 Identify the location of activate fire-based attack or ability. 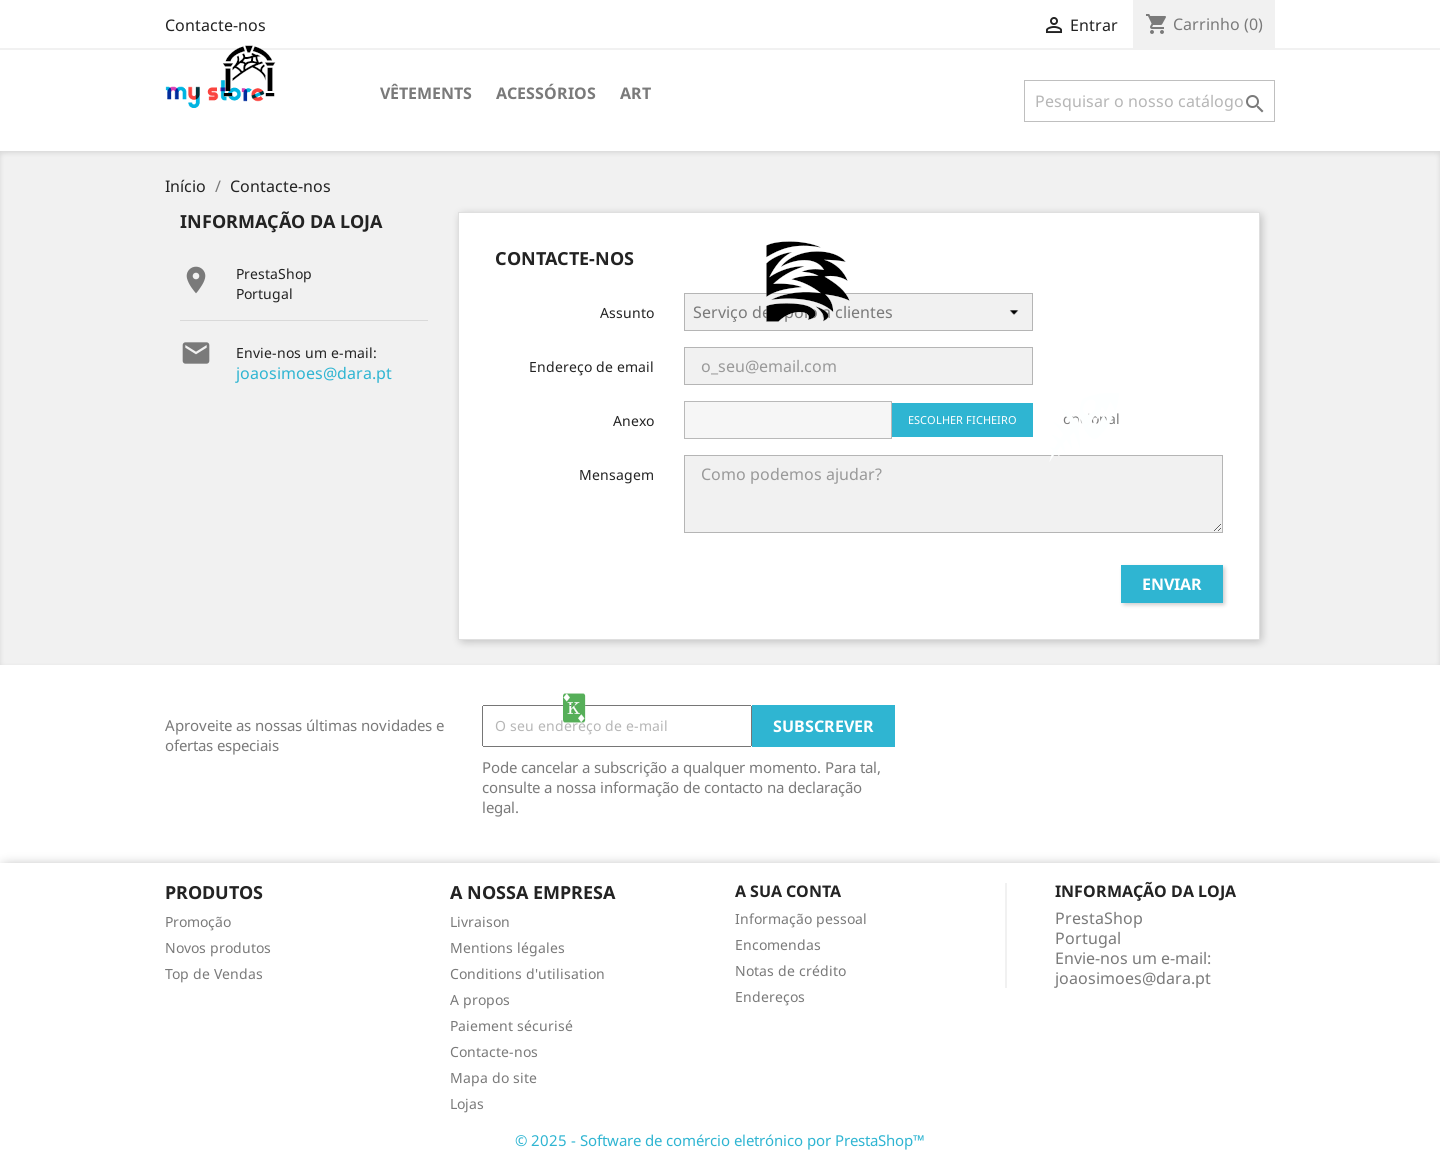
(808, 280).